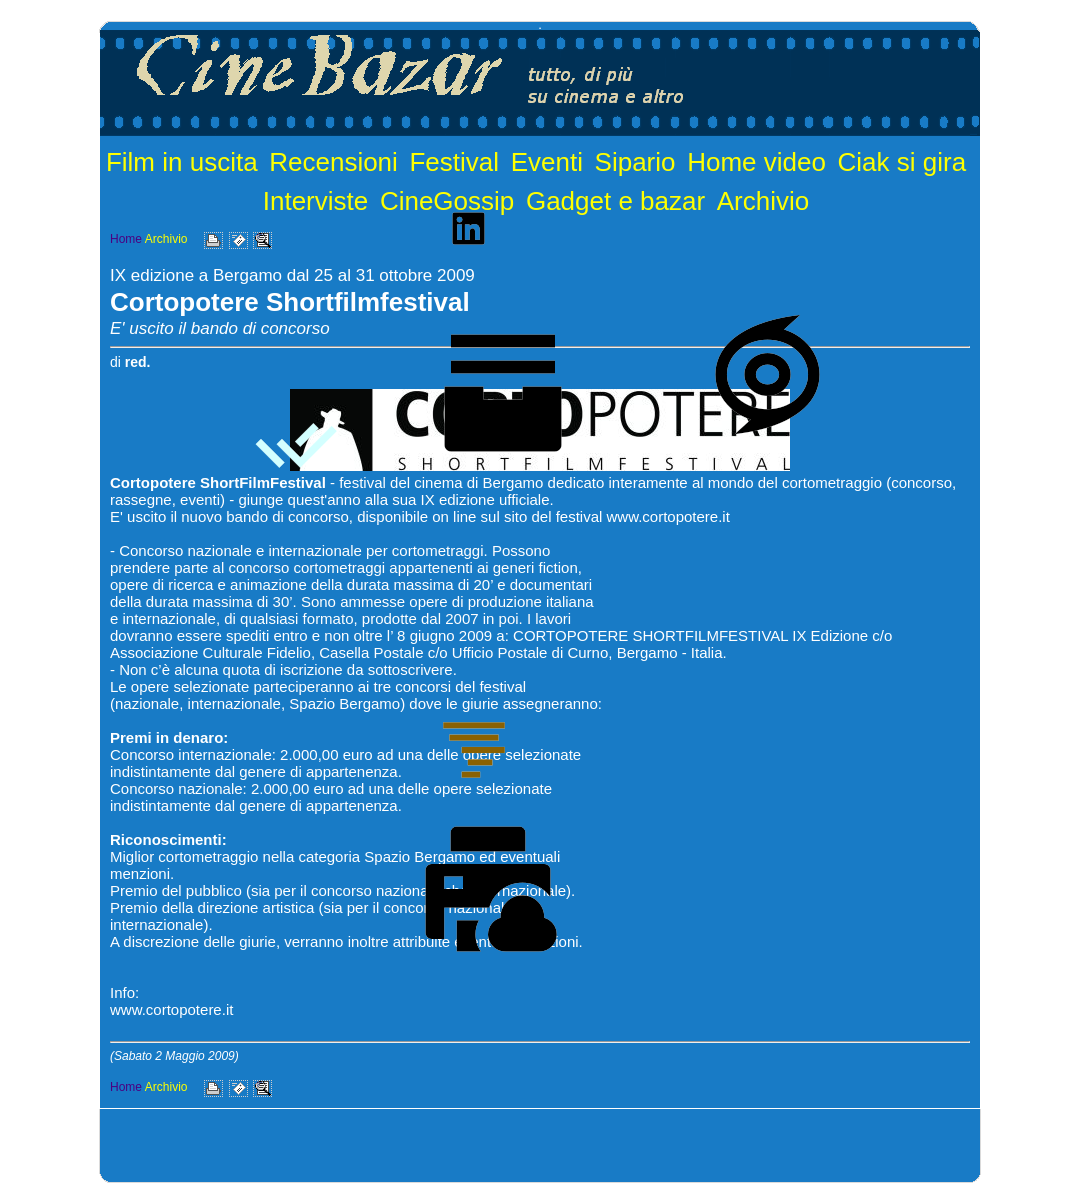 Image resolution: width=1080 pixels, height=1200 pixels. I want to click on indicates typhoon or hurricane weather alert, so click(767, 374).